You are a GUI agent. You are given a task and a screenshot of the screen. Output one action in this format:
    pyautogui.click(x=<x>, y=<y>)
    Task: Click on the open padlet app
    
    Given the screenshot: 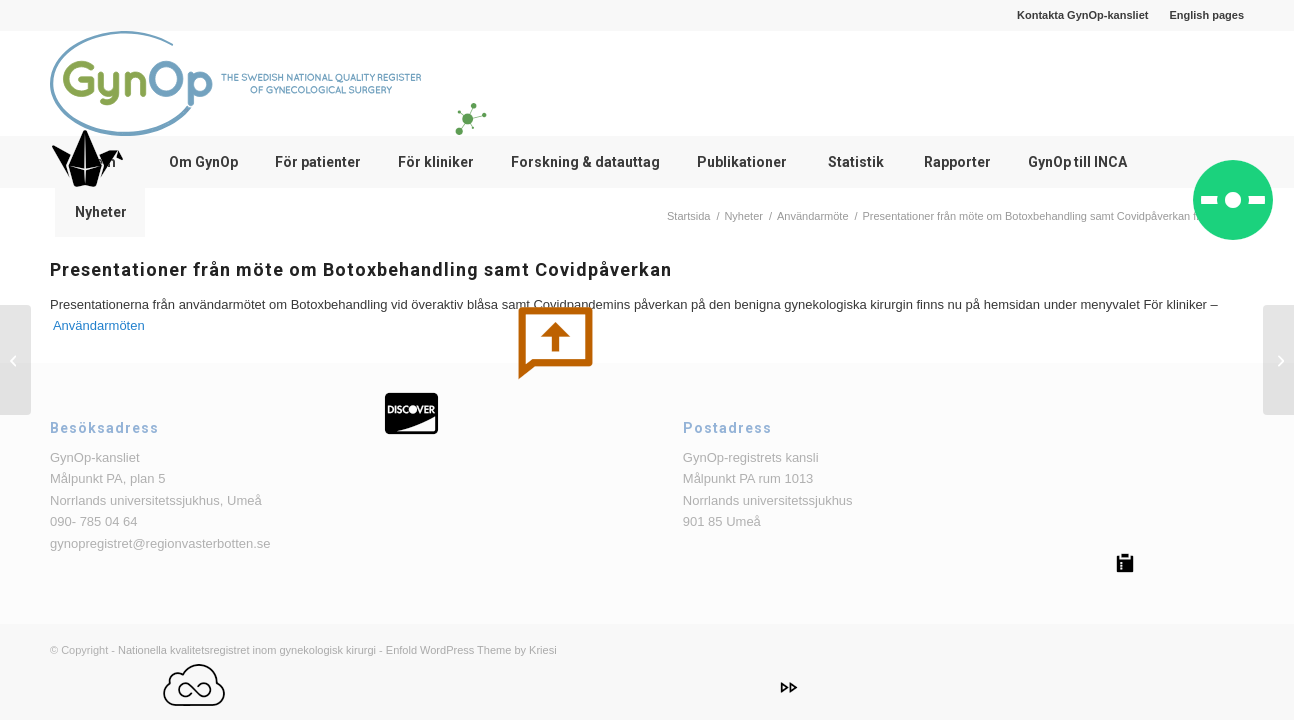 What is the action you would take?
    pyautogui.click(x=87, y=158)
    